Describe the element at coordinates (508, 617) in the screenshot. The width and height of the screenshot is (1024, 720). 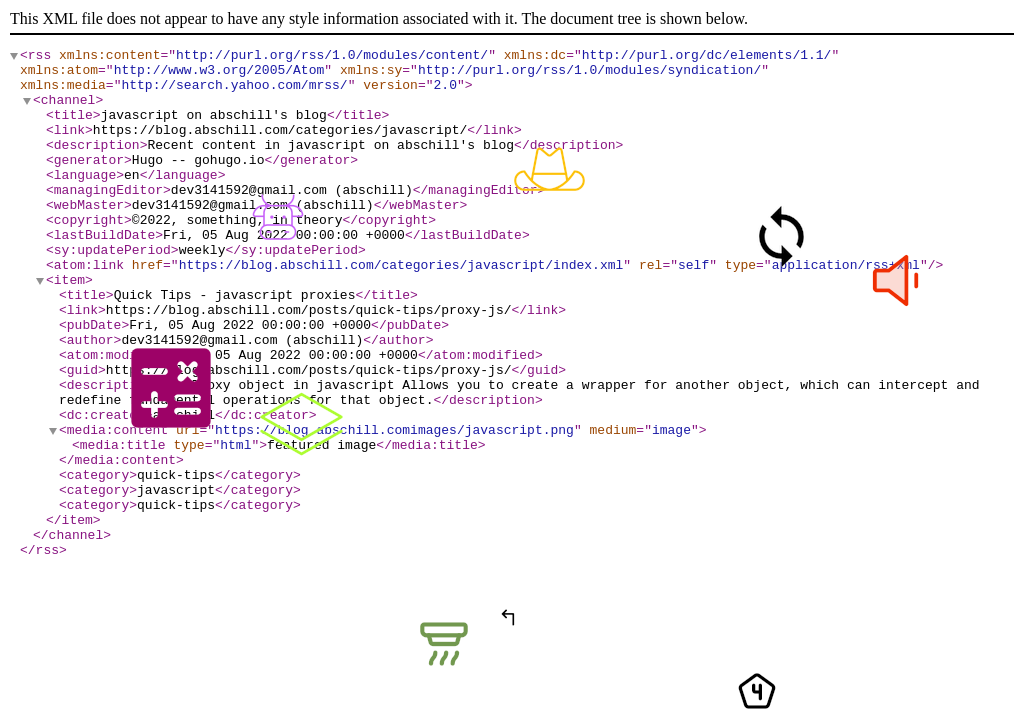
I see `undo or go back to previous action` at that location.